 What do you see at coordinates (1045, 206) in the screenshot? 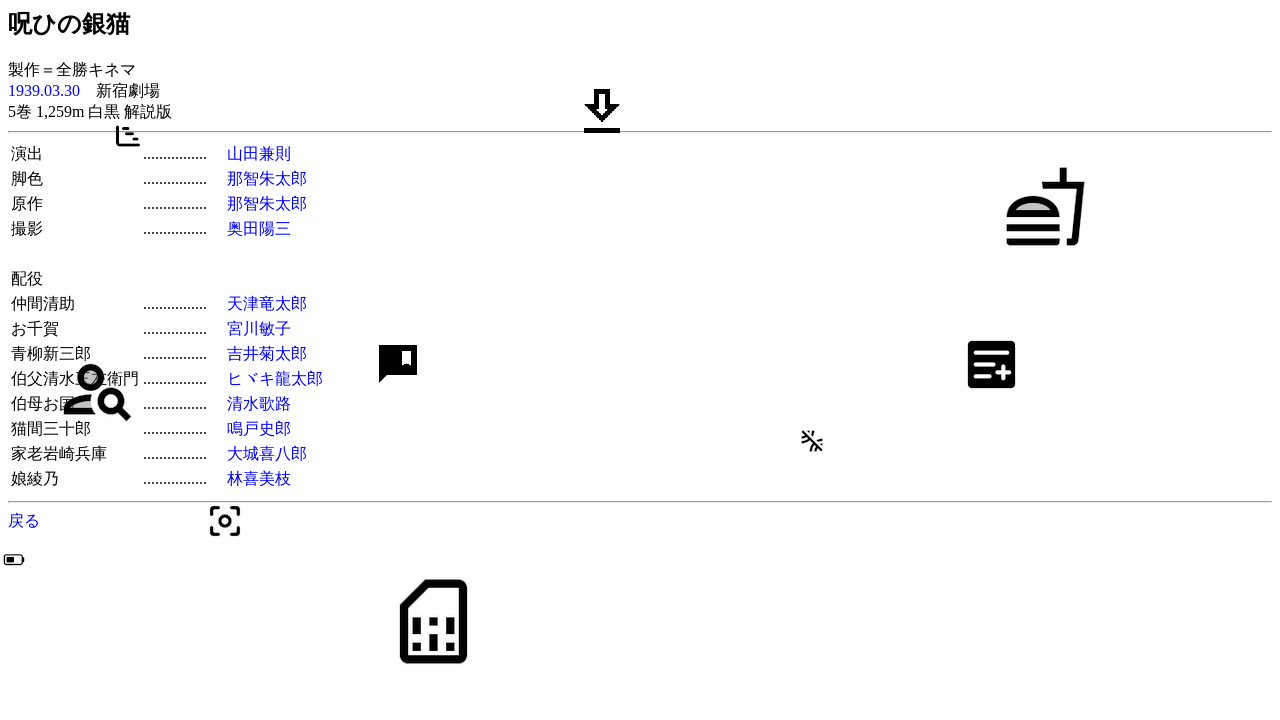
I see `find nearby fast food restaurants` at bounding box center [1045, 206].